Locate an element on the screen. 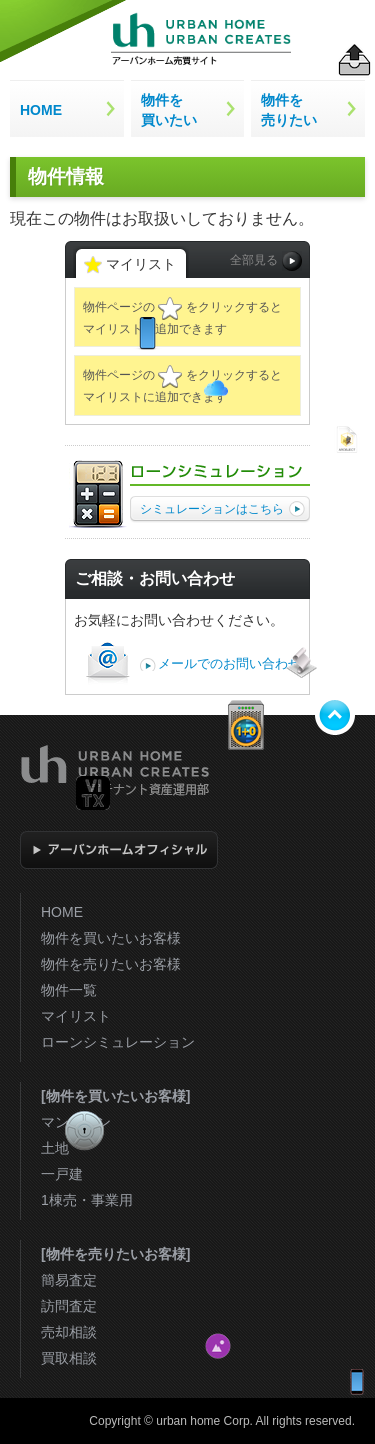  indicates photo or image content is located at coordinates (218, 1346).